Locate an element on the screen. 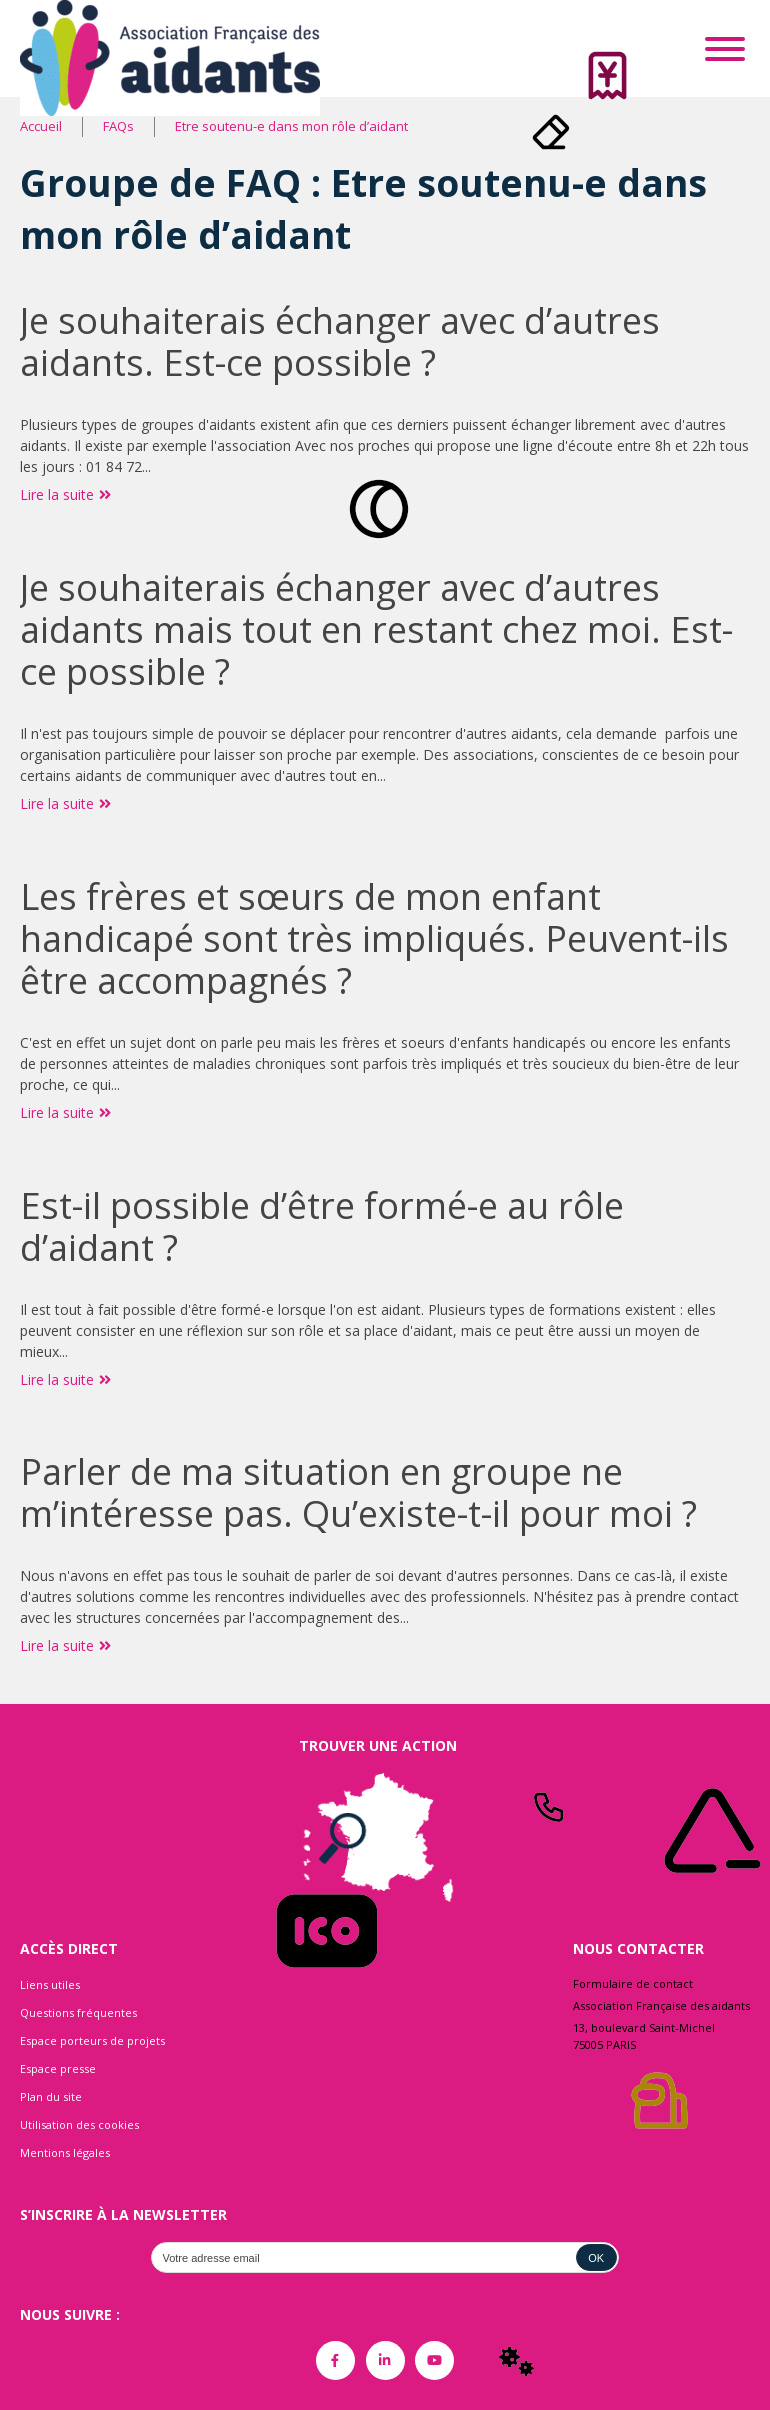 This screenshot has width=770, height=2410. website favicon or browser tab icon is located at coordinates (327, 1931).